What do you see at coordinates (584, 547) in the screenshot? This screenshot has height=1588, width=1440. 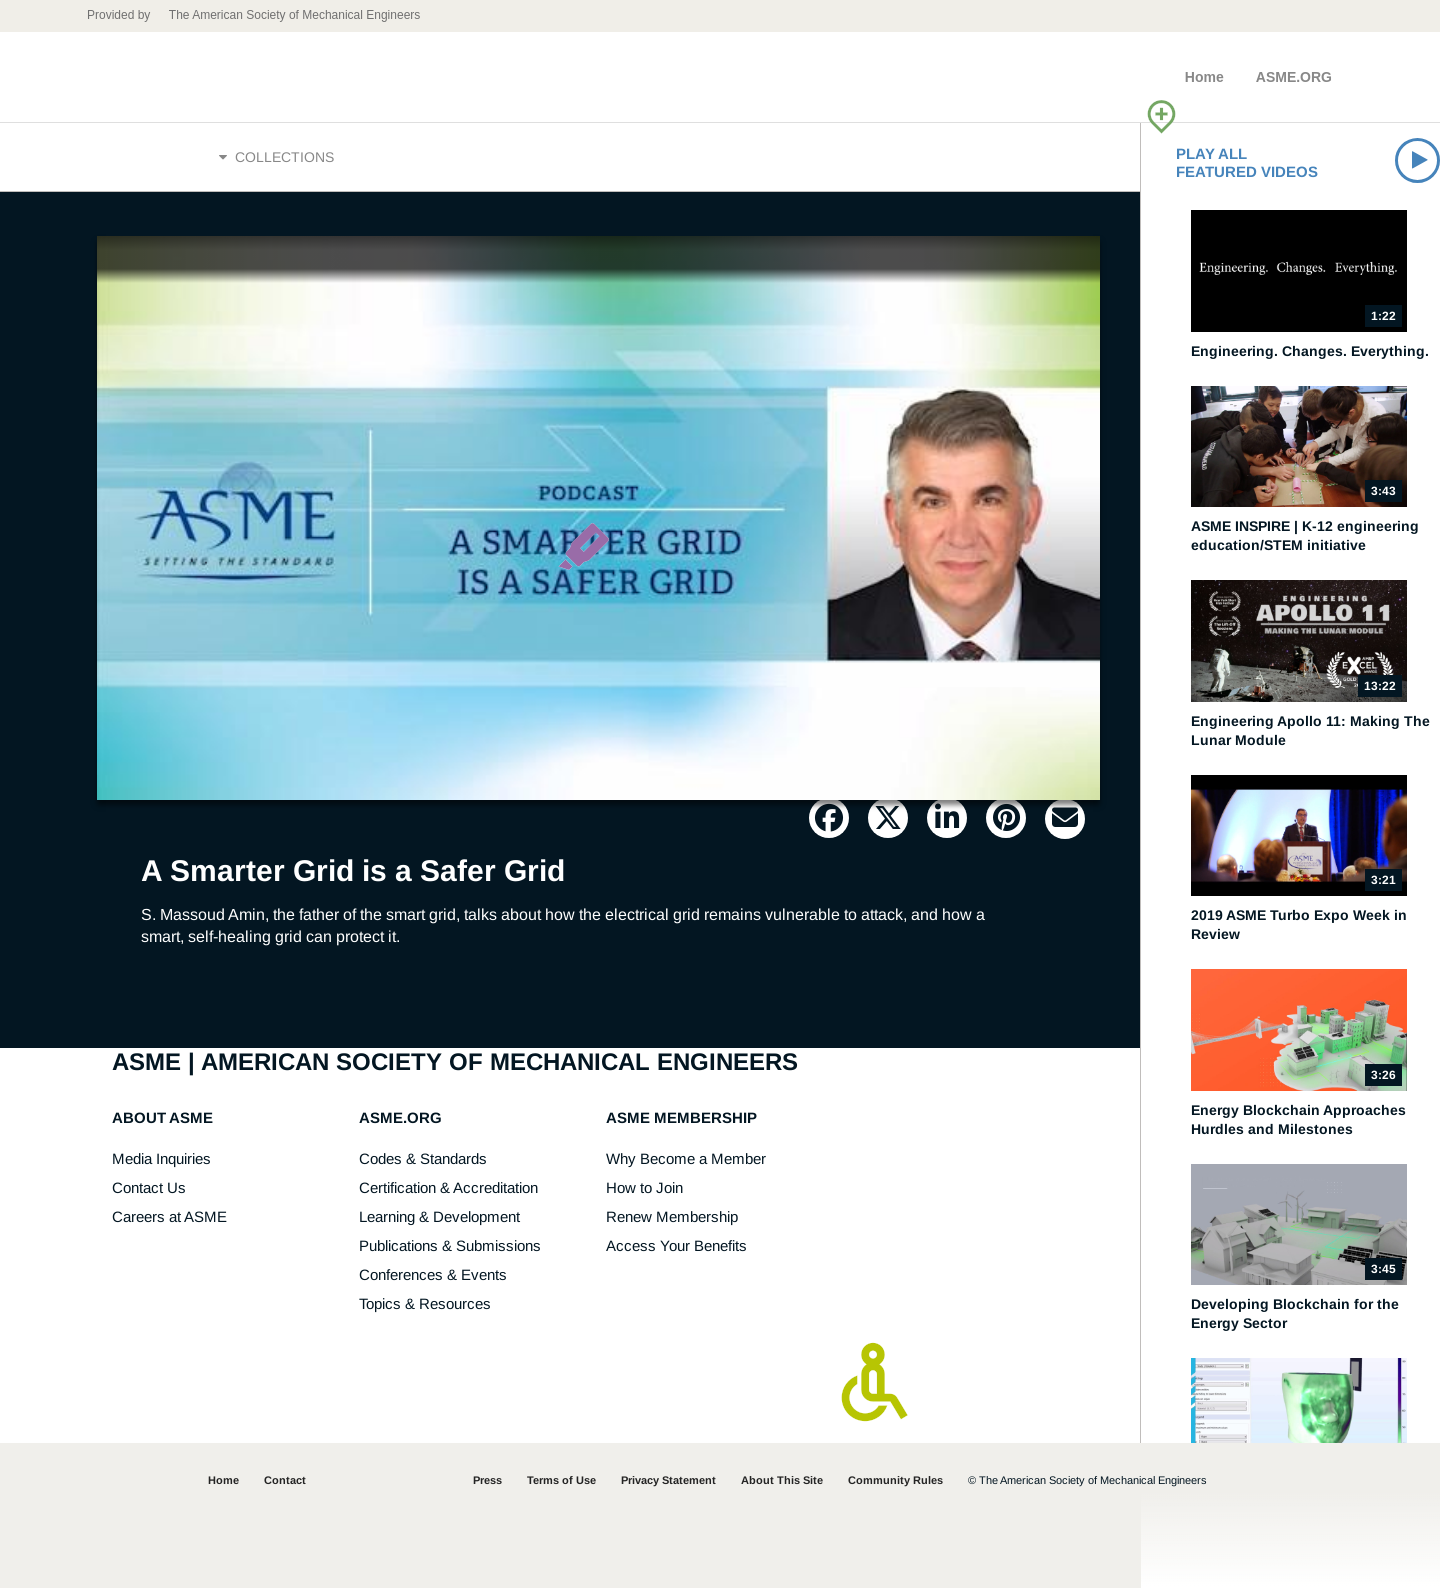 I see `highlight or mark up text` at bounding box center [584, 547].